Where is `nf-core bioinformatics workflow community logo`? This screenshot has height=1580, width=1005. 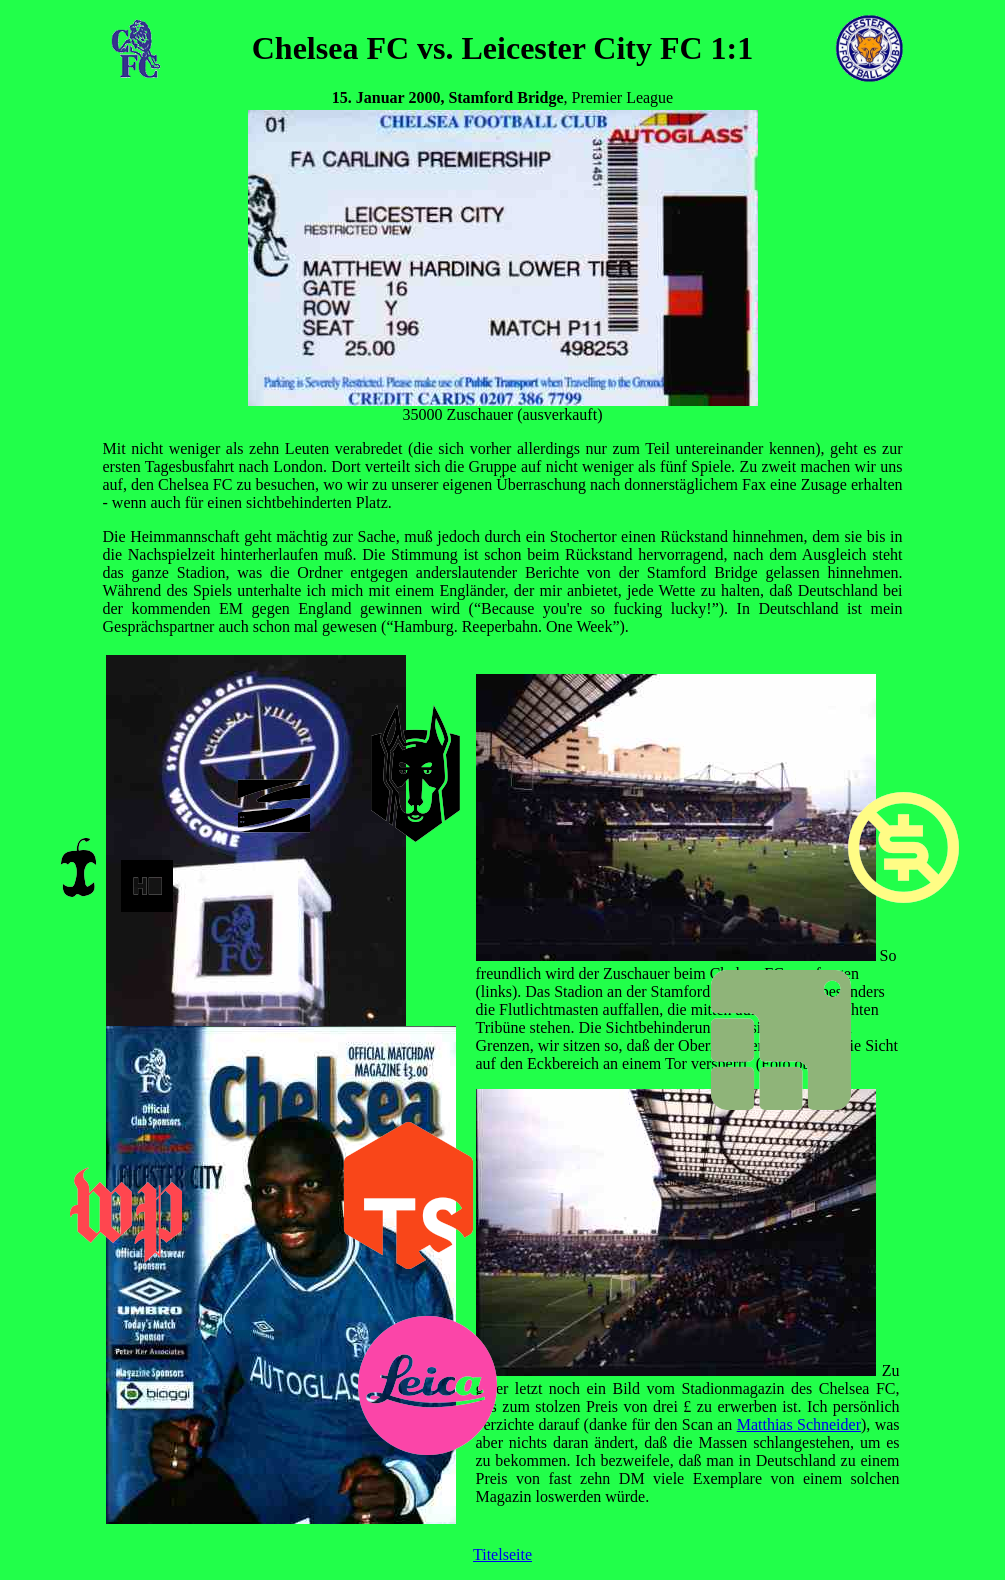 nf-core bioinformatics workflow community logo is located at coordinates (78, 867).